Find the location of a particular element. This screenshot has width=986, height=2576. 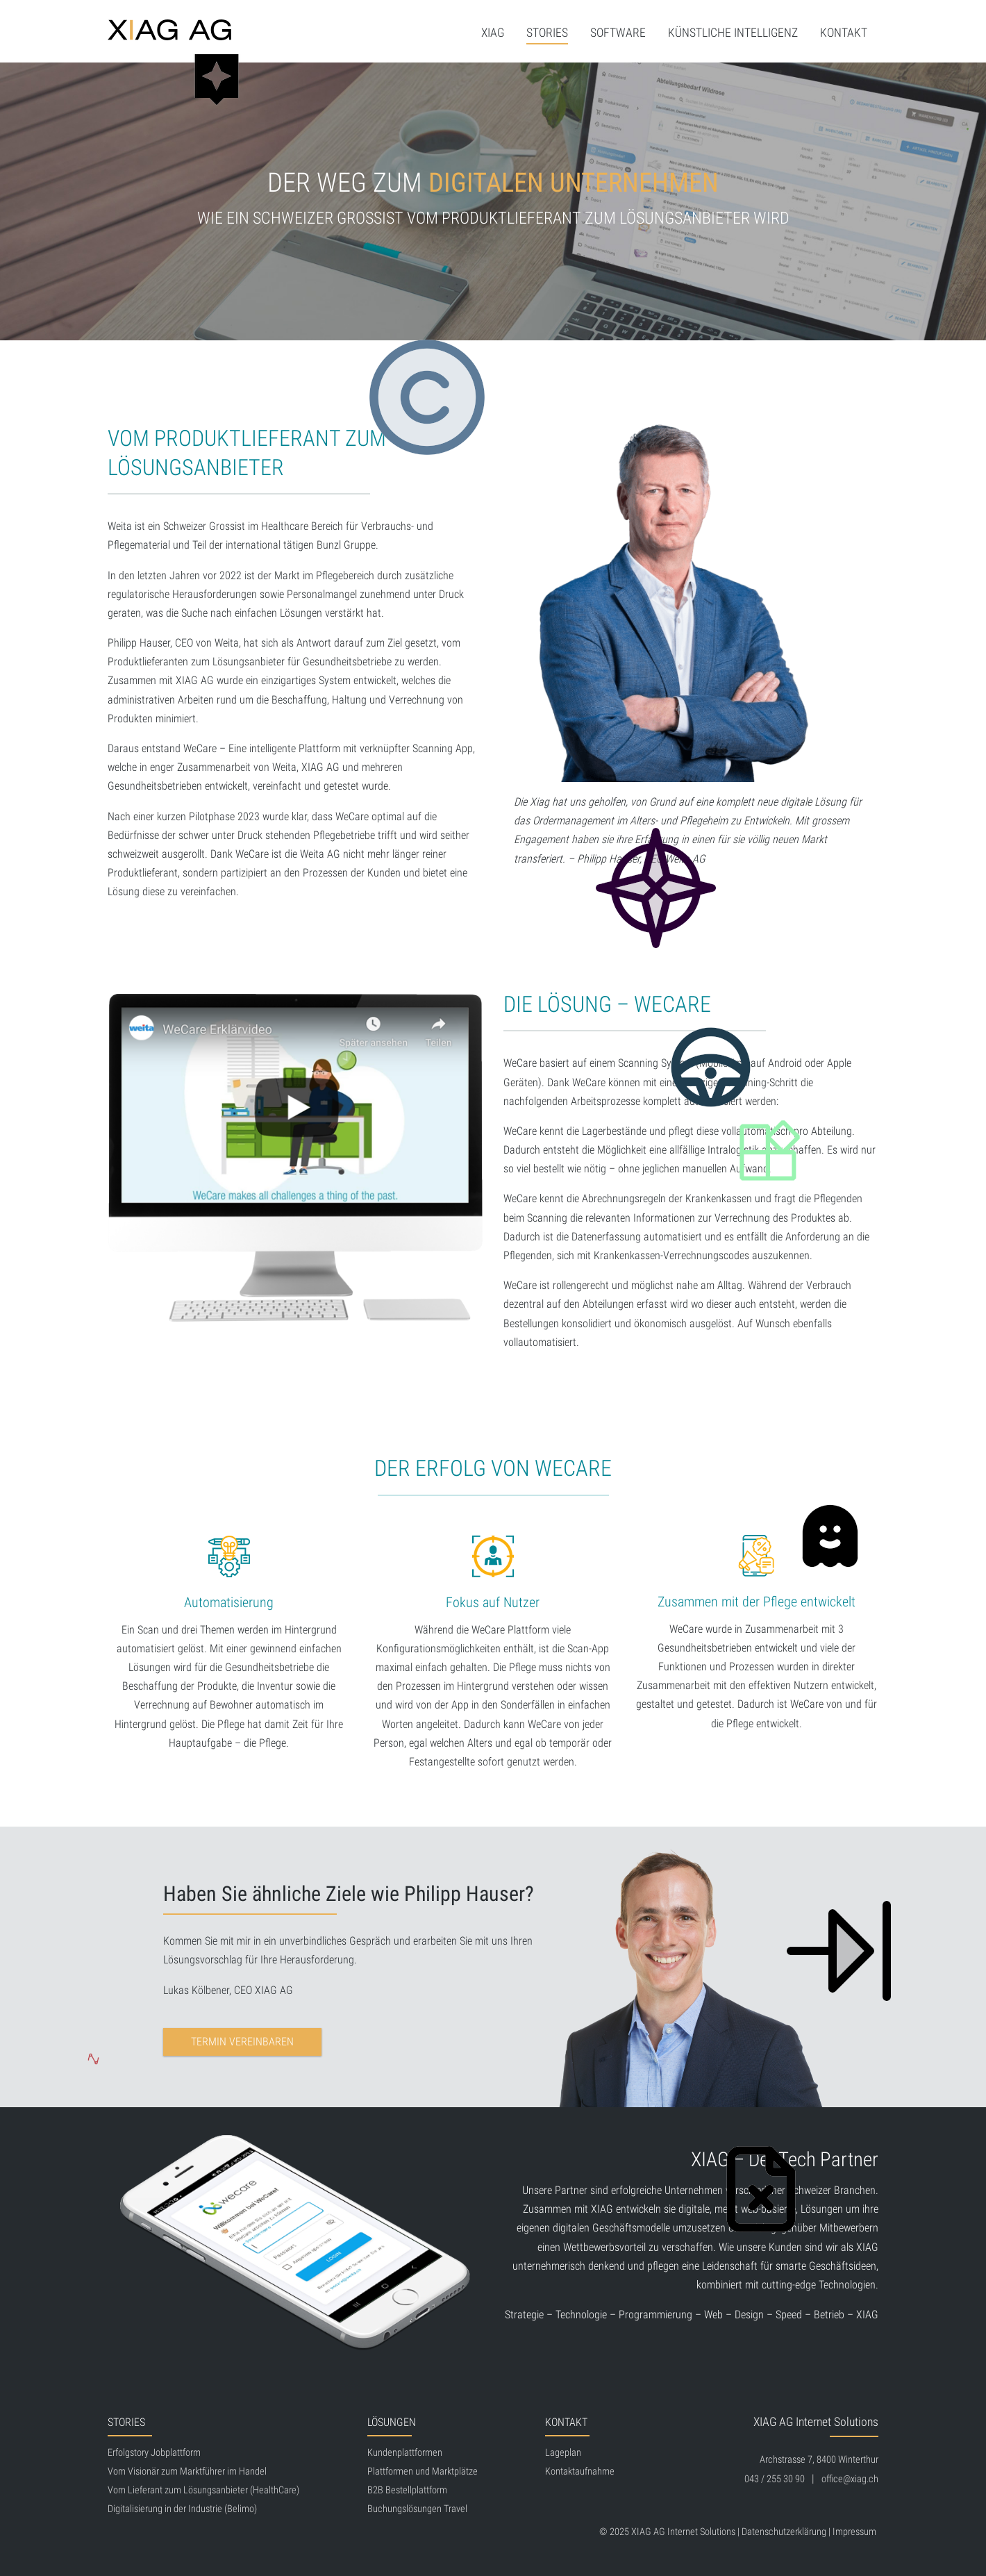

indicates copyrighted content is located at coordinates (427, 397).